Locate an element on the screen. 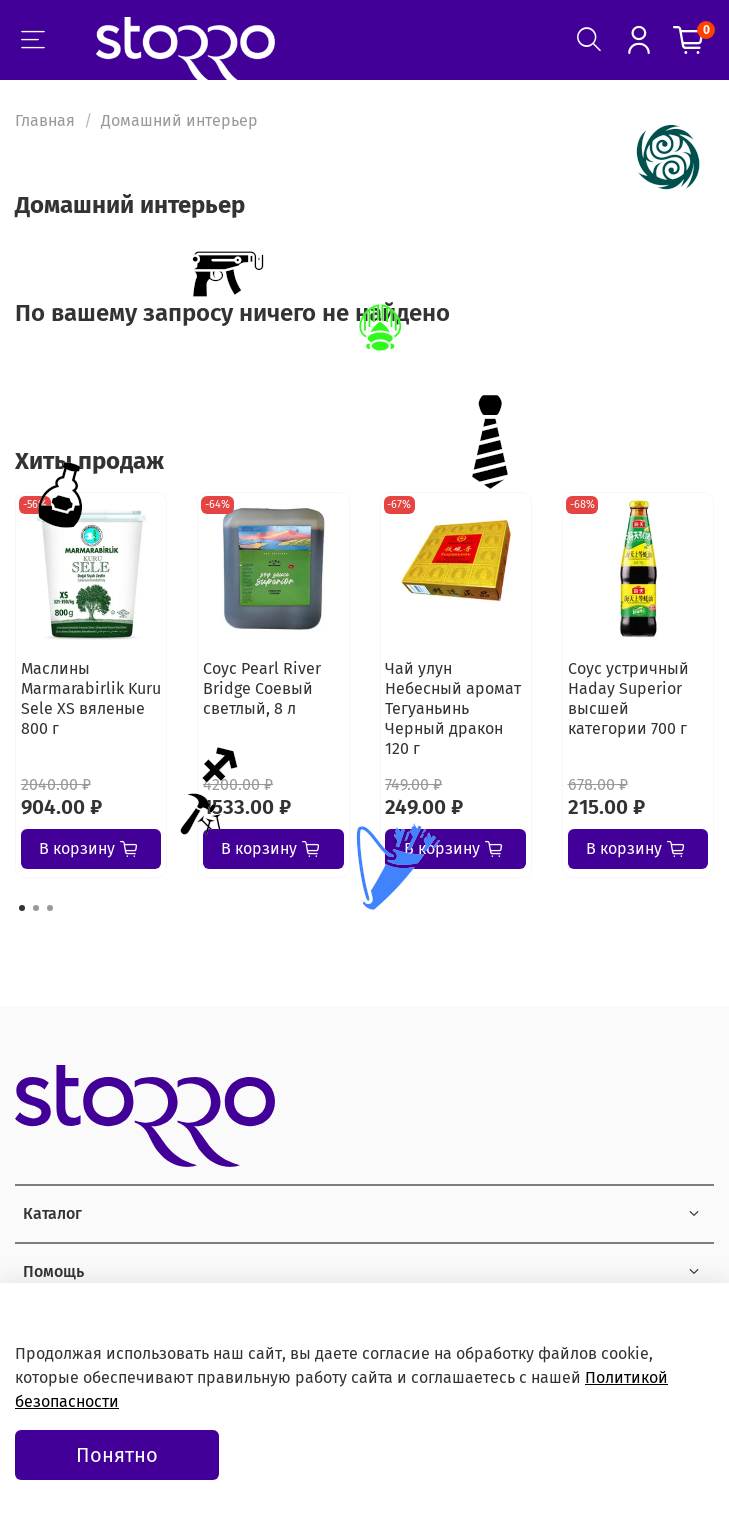 Image resolution: width=729 pixels, height=1538 pixels. equip or access arrow ammunition is located at coordinates (398, 866).